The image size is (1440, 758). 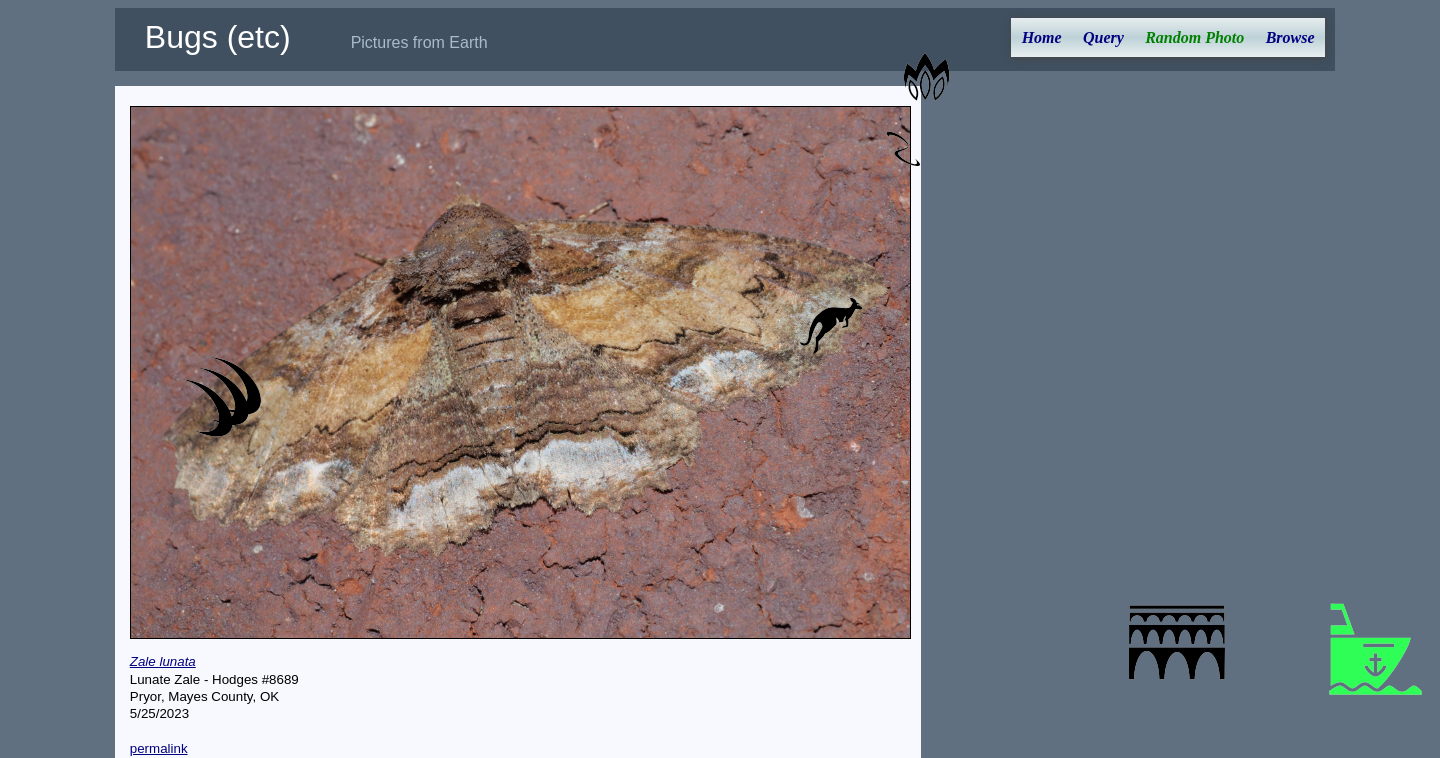 What do you see at coordinates (903, 149) in the screenshot?
I see `indicates whip weapon or item in game inventory` at bounding box center [903, 149].